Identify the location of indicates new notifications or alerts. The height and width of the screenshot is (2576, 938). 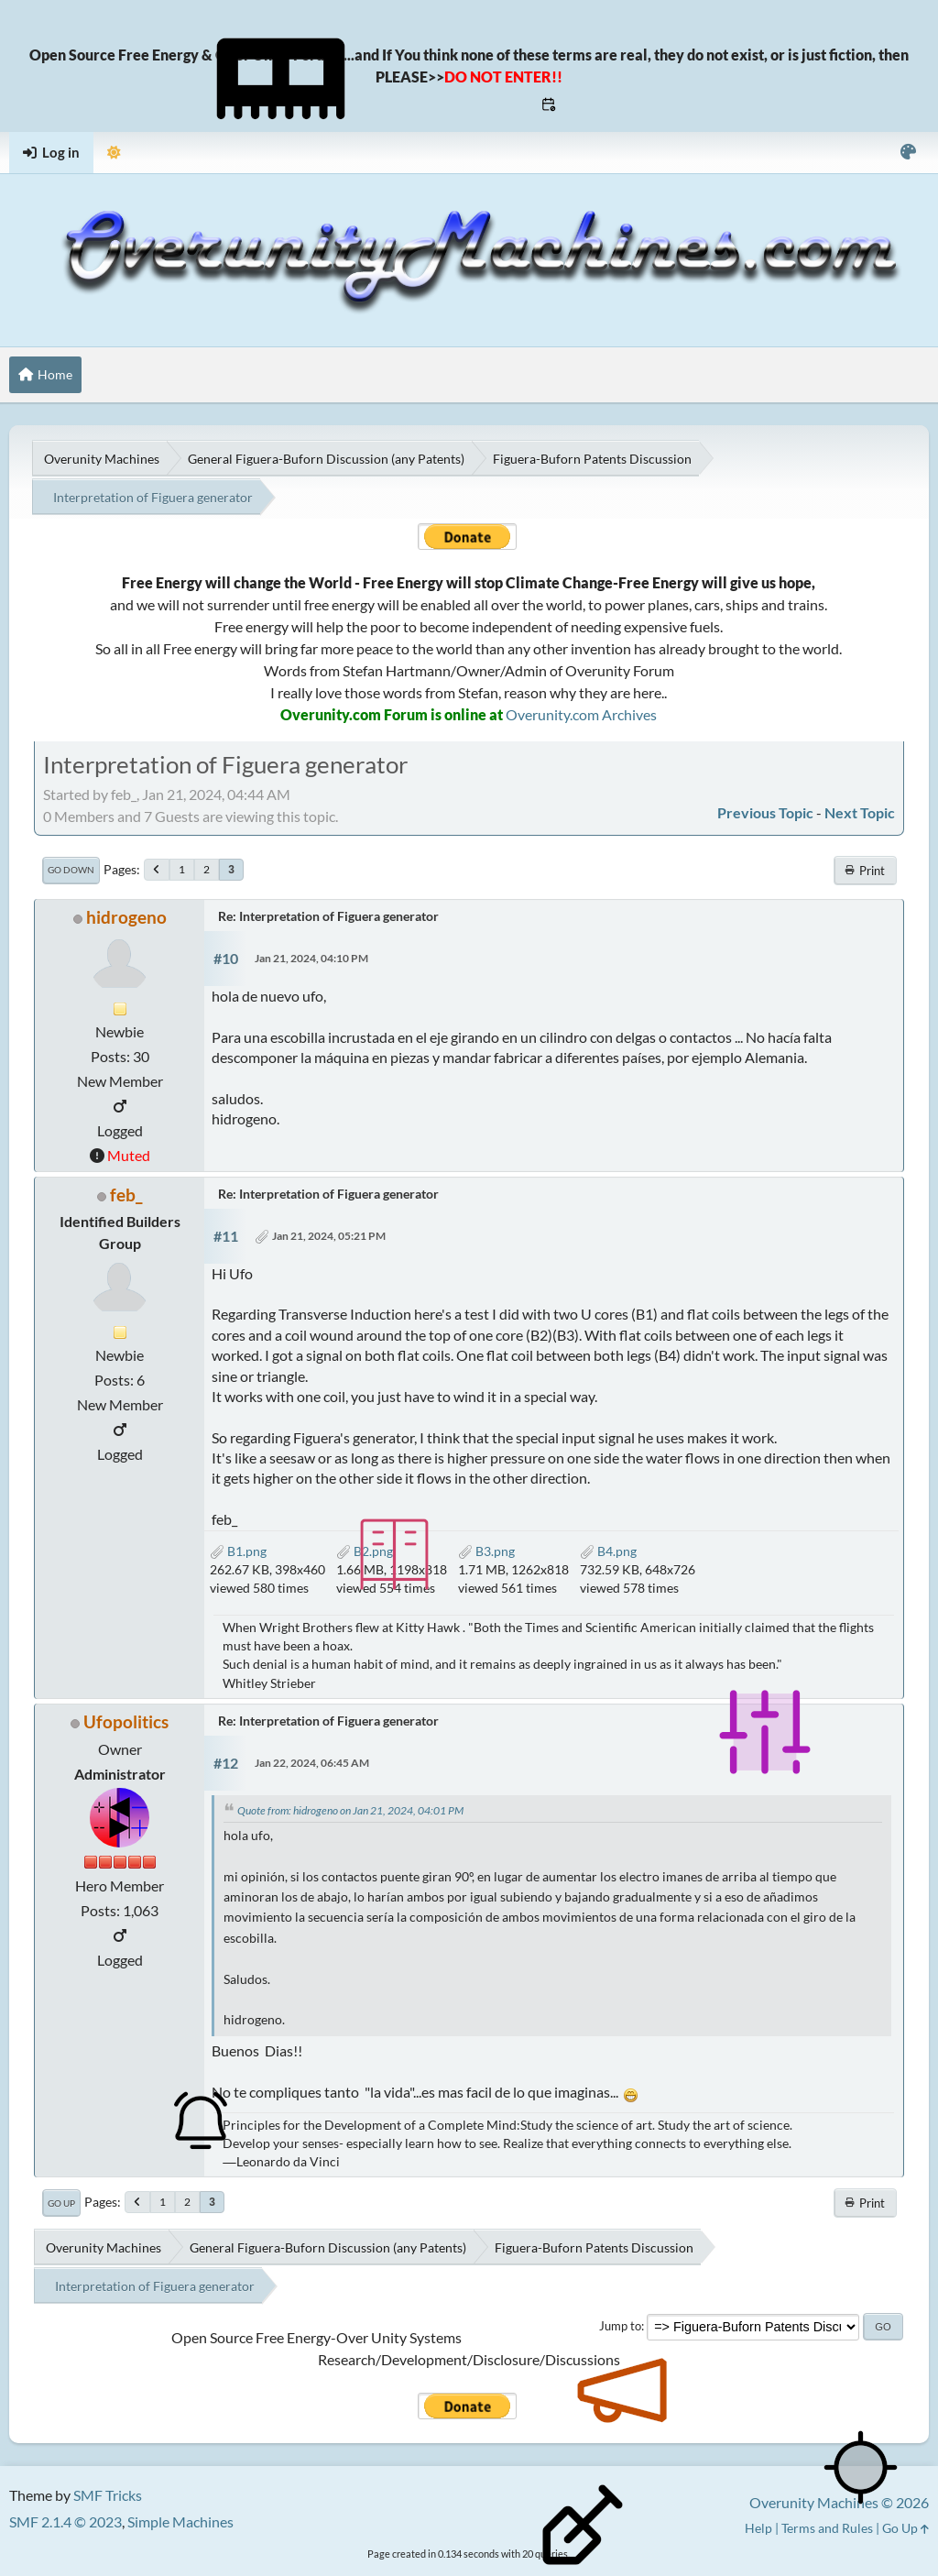
(201, 2121).